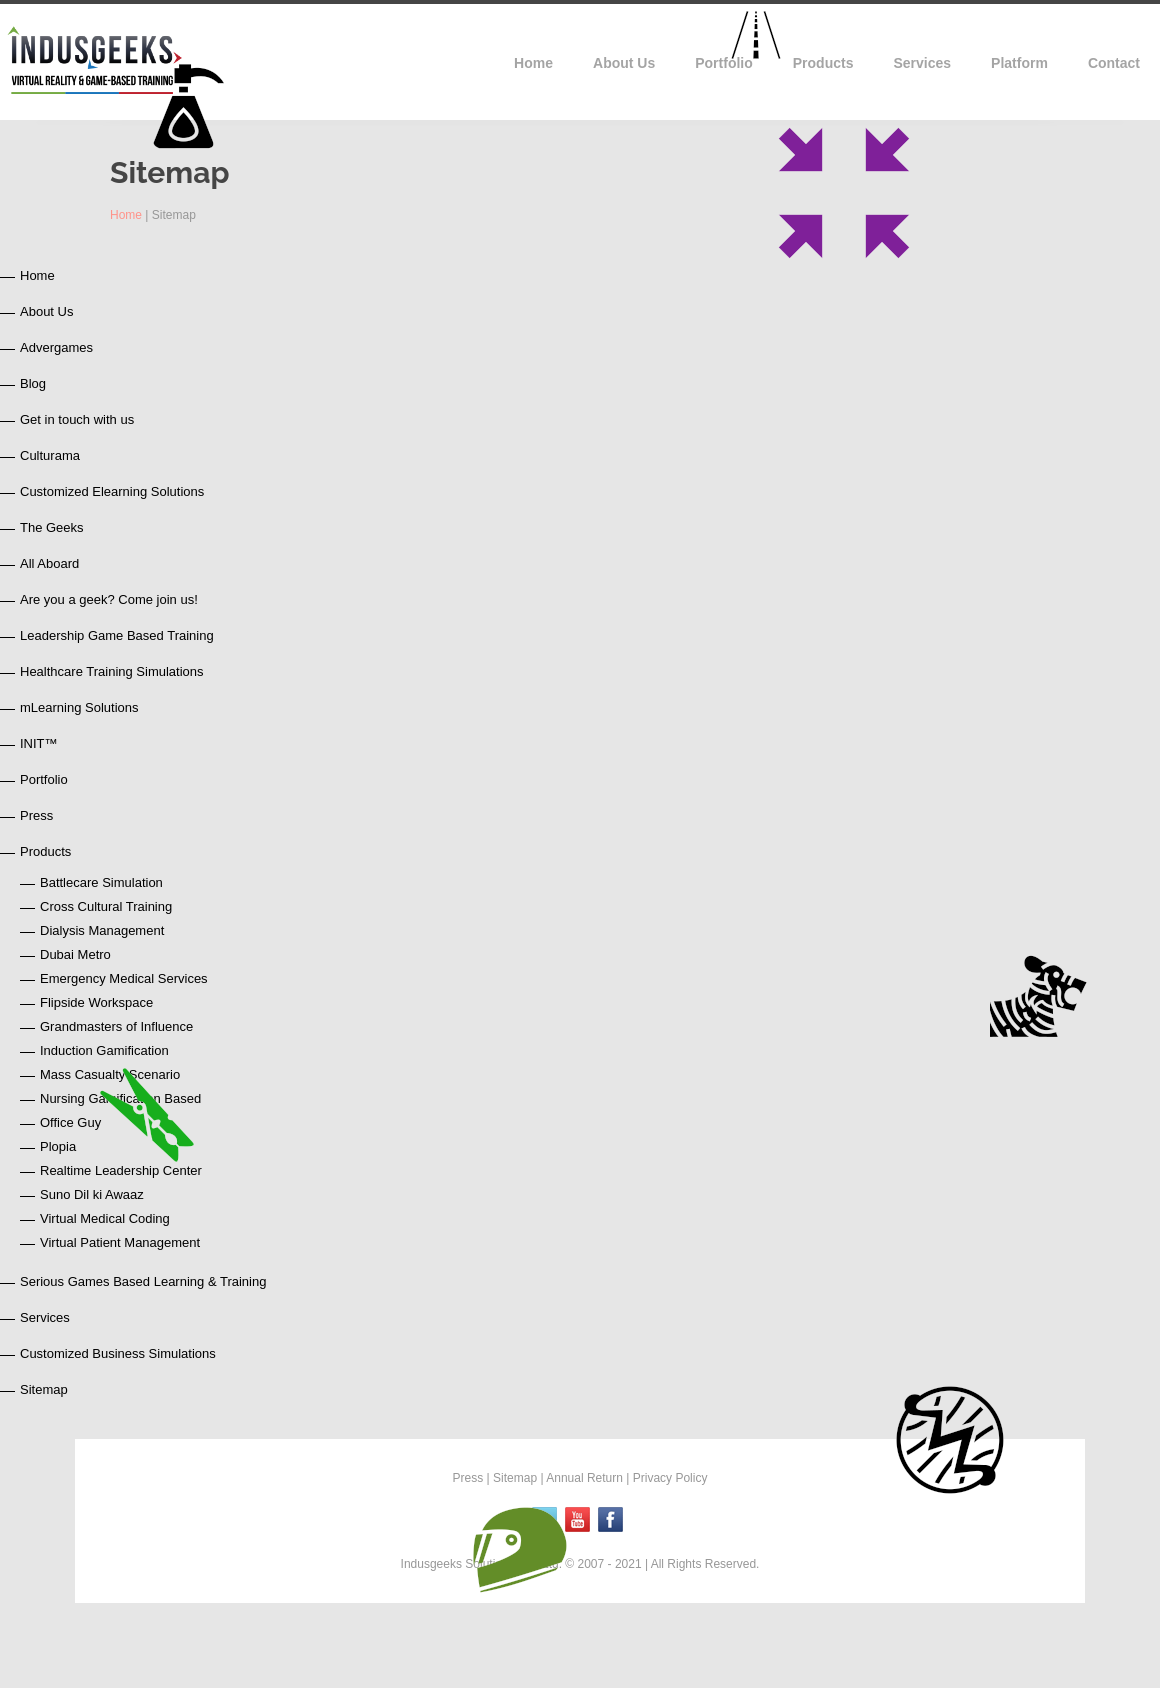 The width and height of the screenshot is (1160, 1688). What do you see at coordinates (518, 1549) in the screenshot?
I see `select motorcycle helmet gear` at bounding box center [518, 1549].